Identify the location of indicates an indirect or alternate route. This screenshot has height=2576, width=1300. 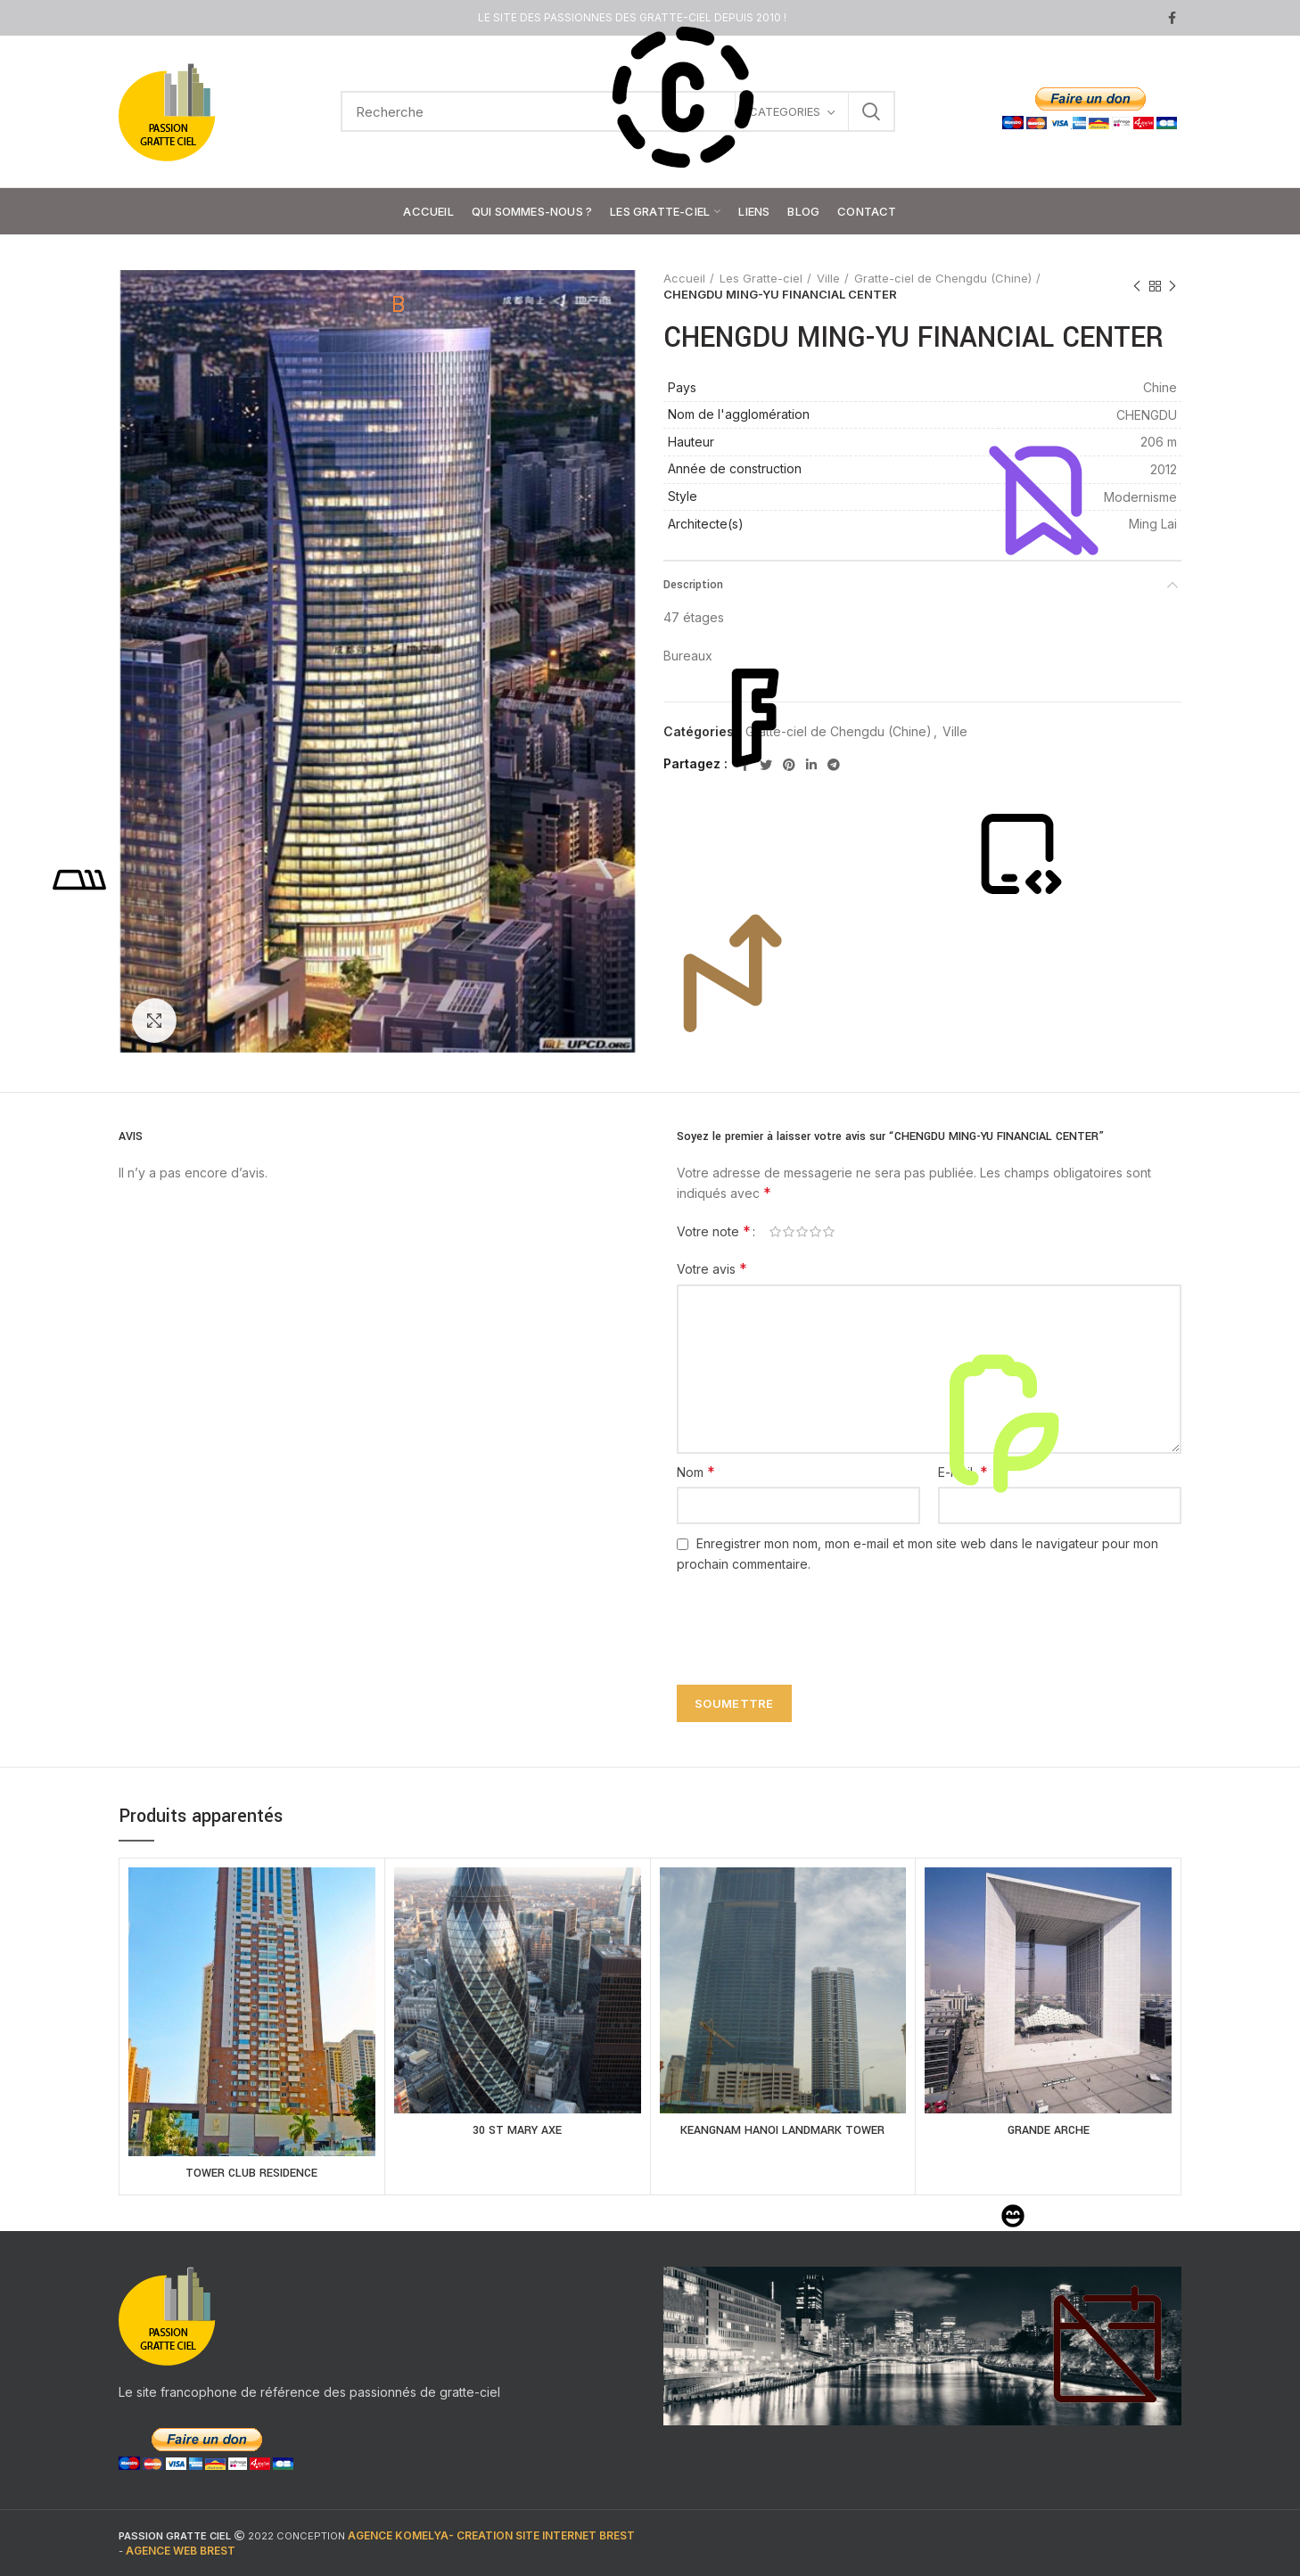
(729, 973).